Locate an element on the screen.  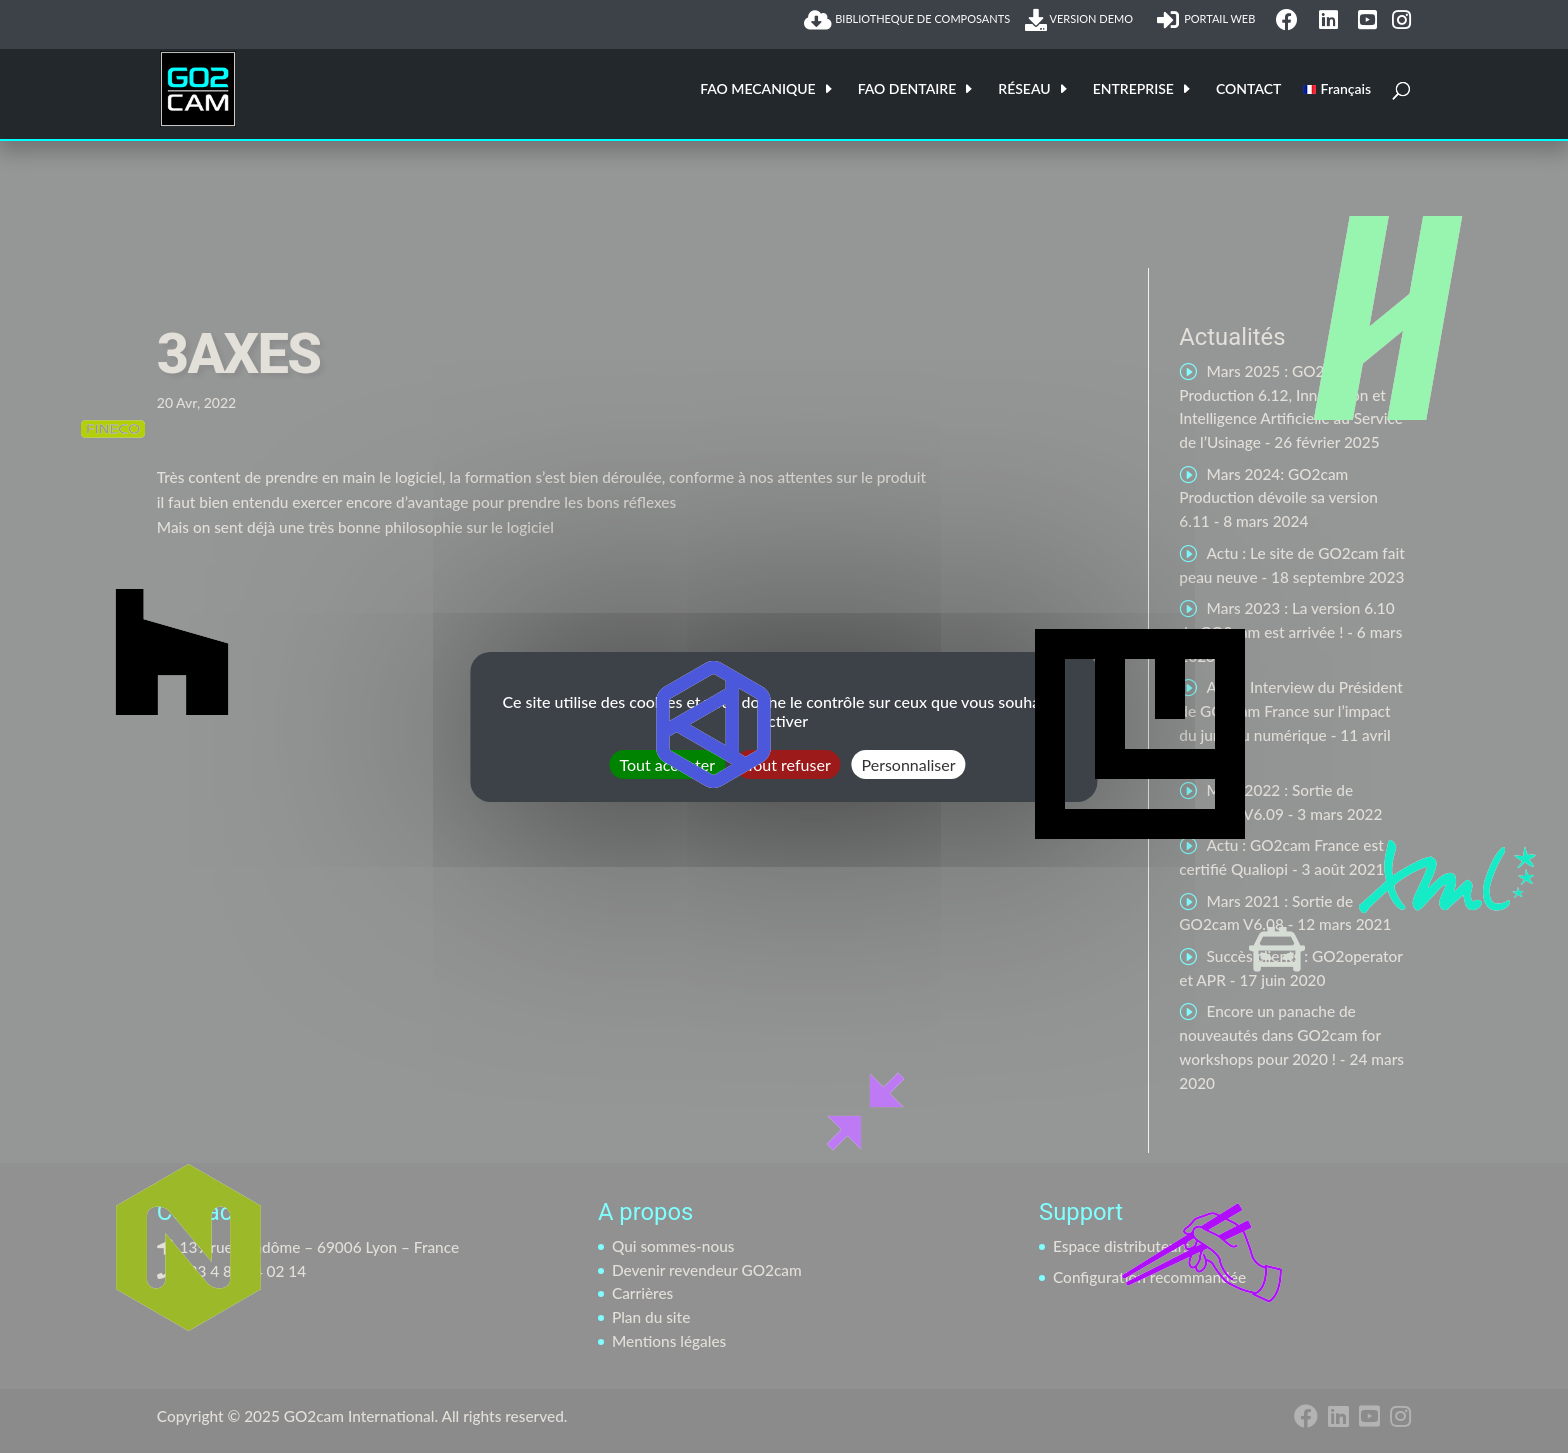
open tabelog restaurant review app is located at coordinates (1202, 1253).